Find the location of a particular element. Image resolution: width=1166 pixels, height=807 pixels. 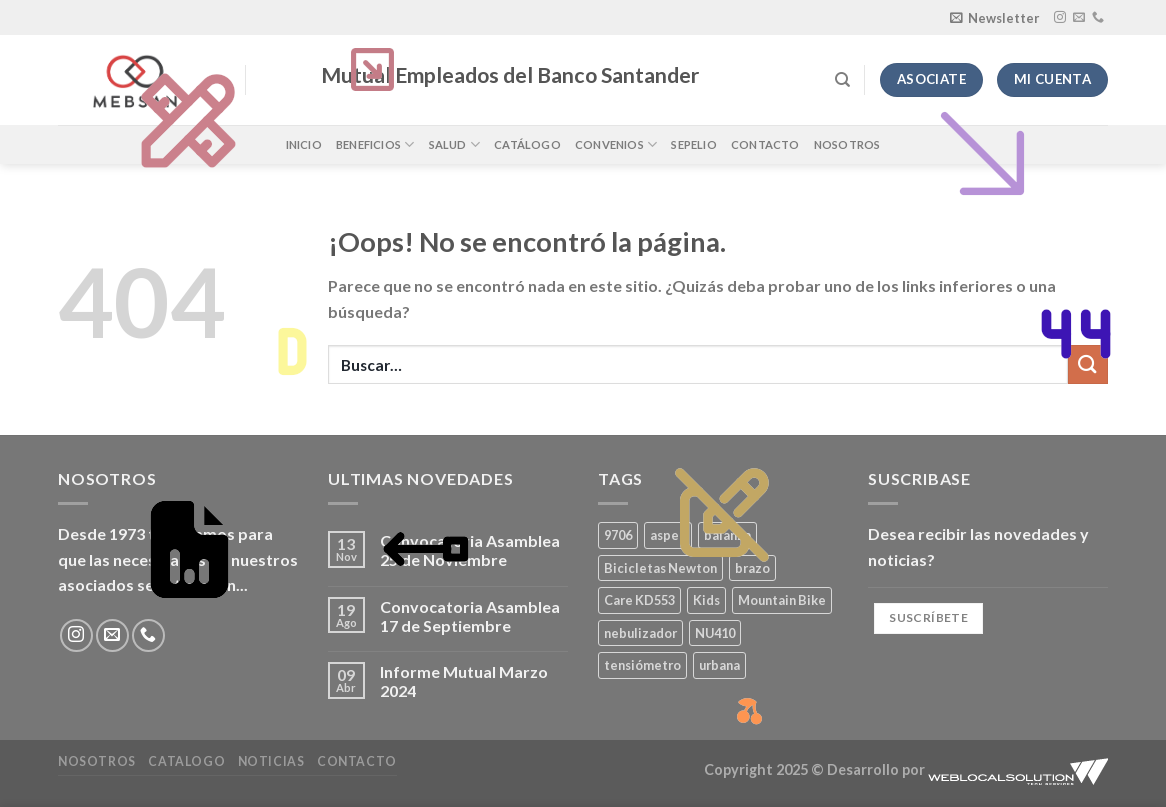

navigate to the next item diagonally is located at coordinates (982, 153).